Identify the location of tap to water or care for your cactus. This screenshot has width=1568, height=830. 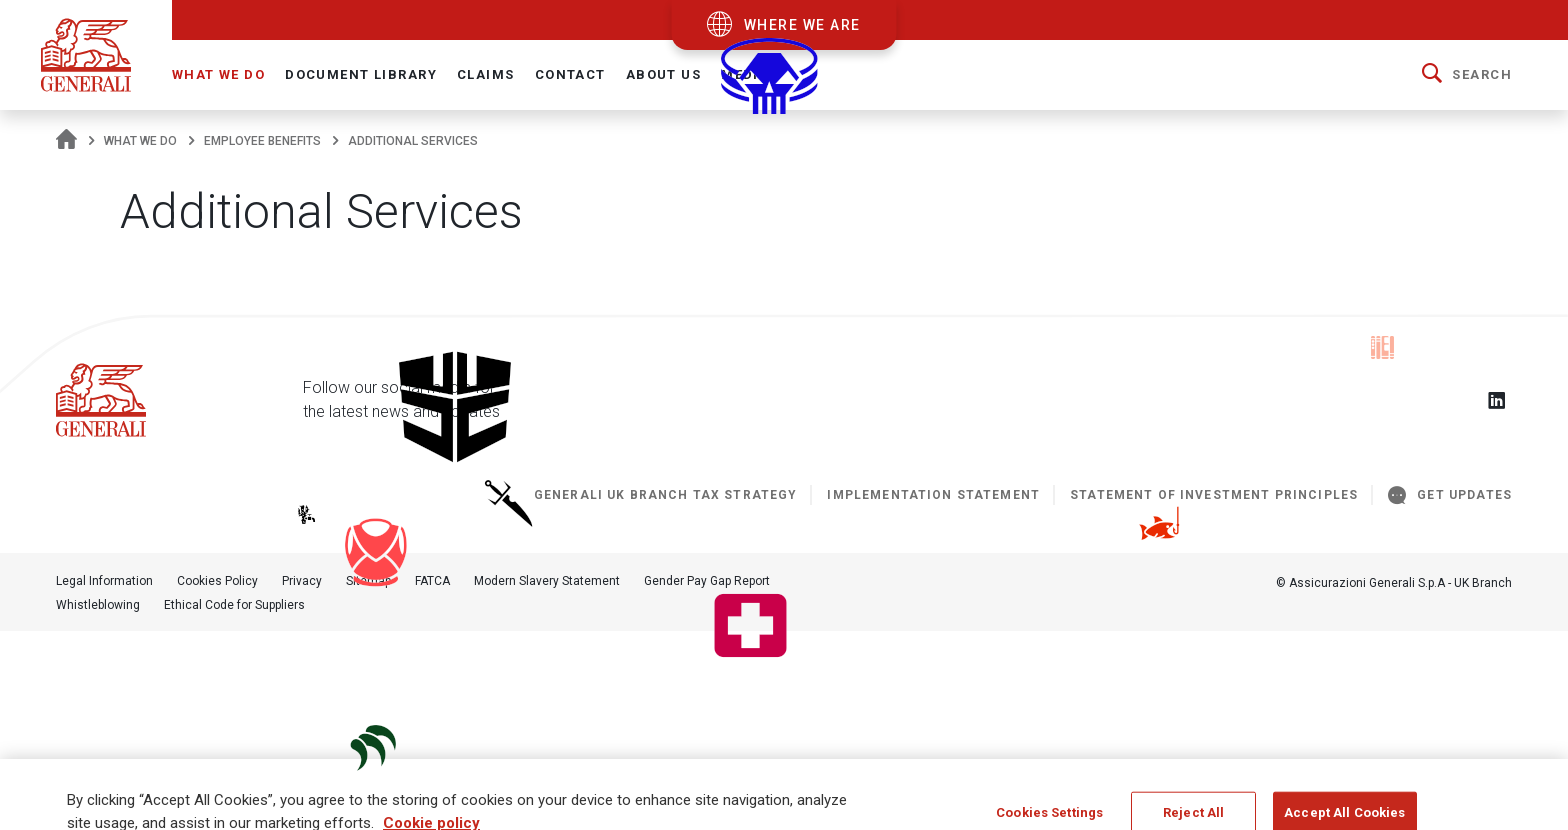
(306, 514).